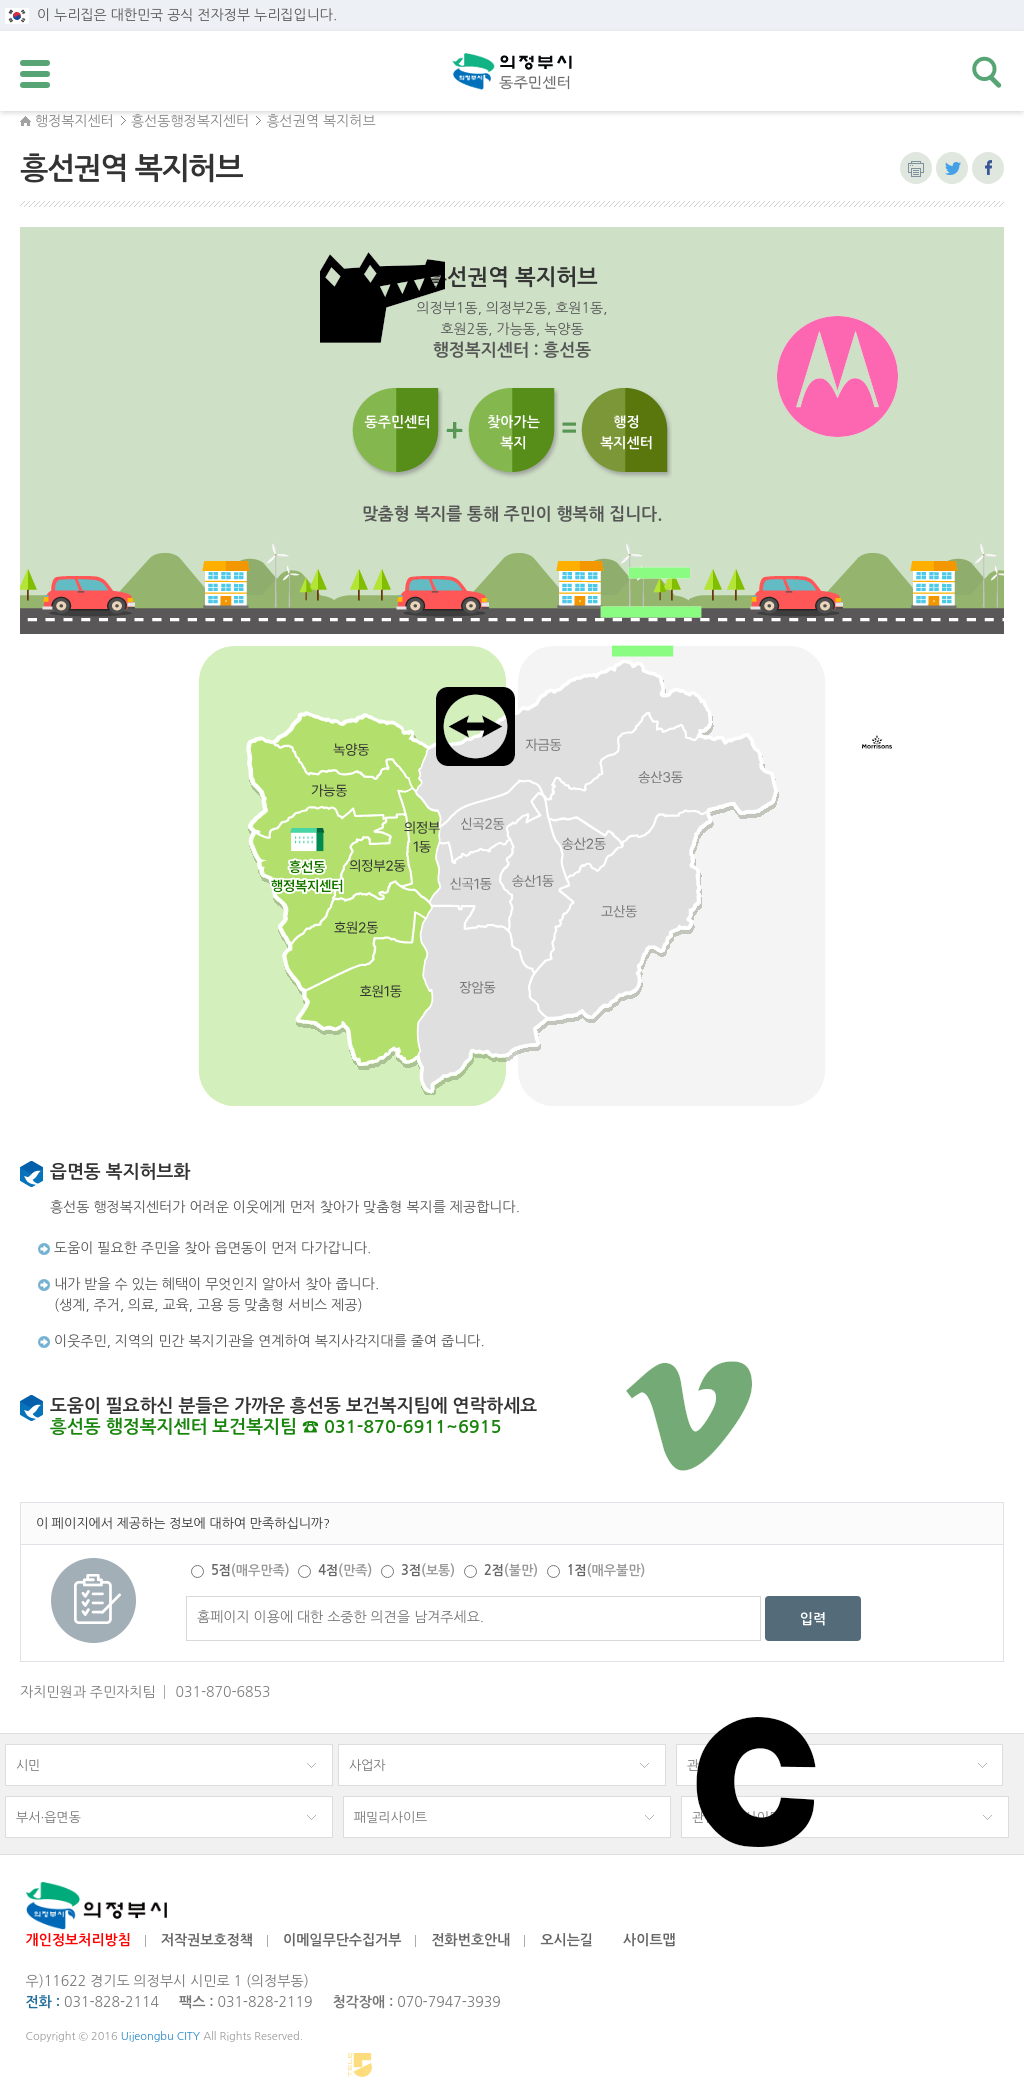  What do you see at coordinates (837, 376) in the screenshot?
I see `Motorola brand logo` at bounding box center [837, 376].